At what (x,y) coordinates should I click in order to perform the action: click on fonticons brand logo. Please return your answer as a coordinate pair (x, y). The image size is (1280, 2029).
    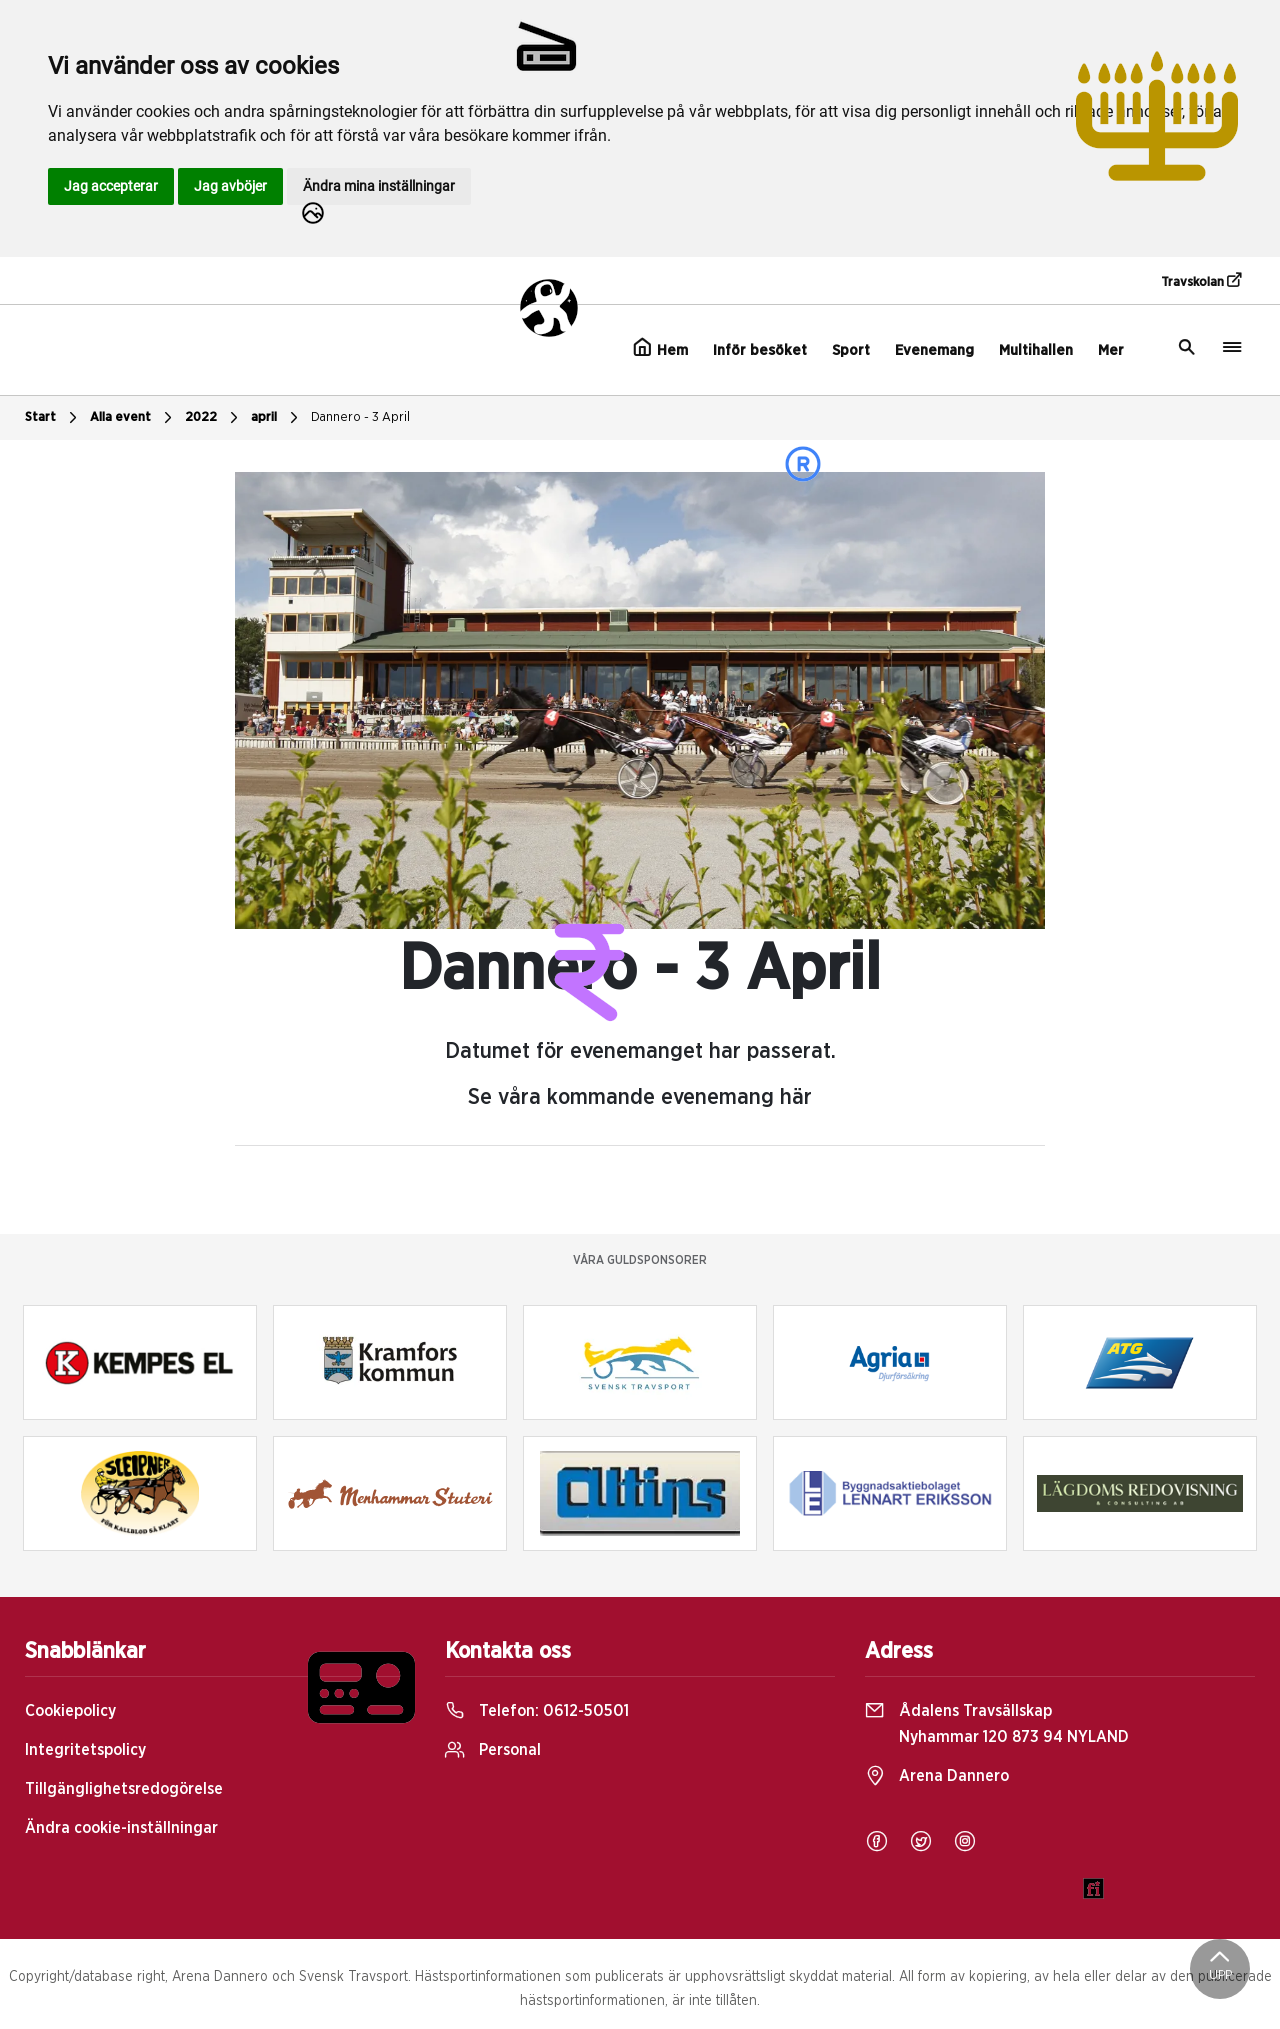
    Looking at the image, I should click on (1093, 1888).